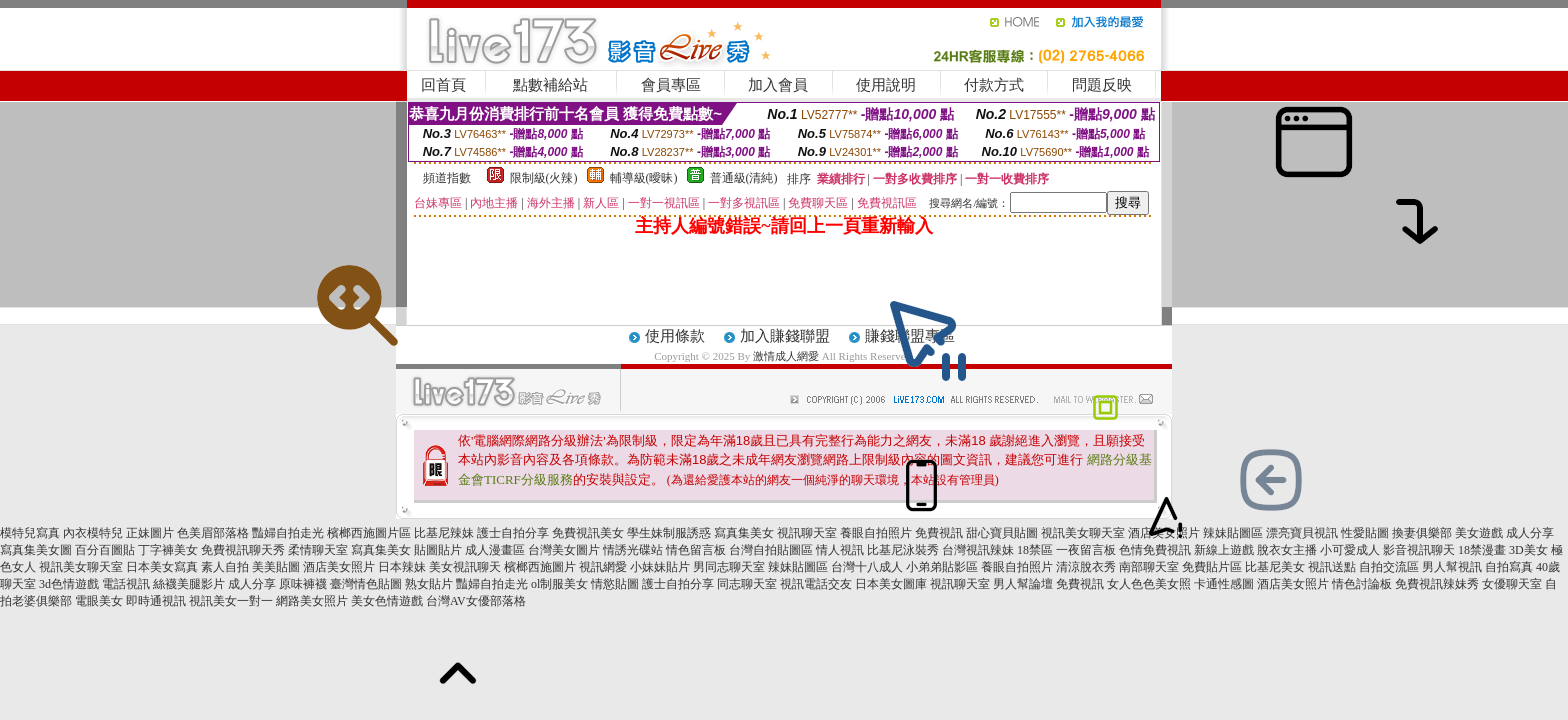 This screenshot has height=720, width=1568. Describe the element at coordinates (458, 674) in the screenshot. I see `collapse an expanded section` at that location.